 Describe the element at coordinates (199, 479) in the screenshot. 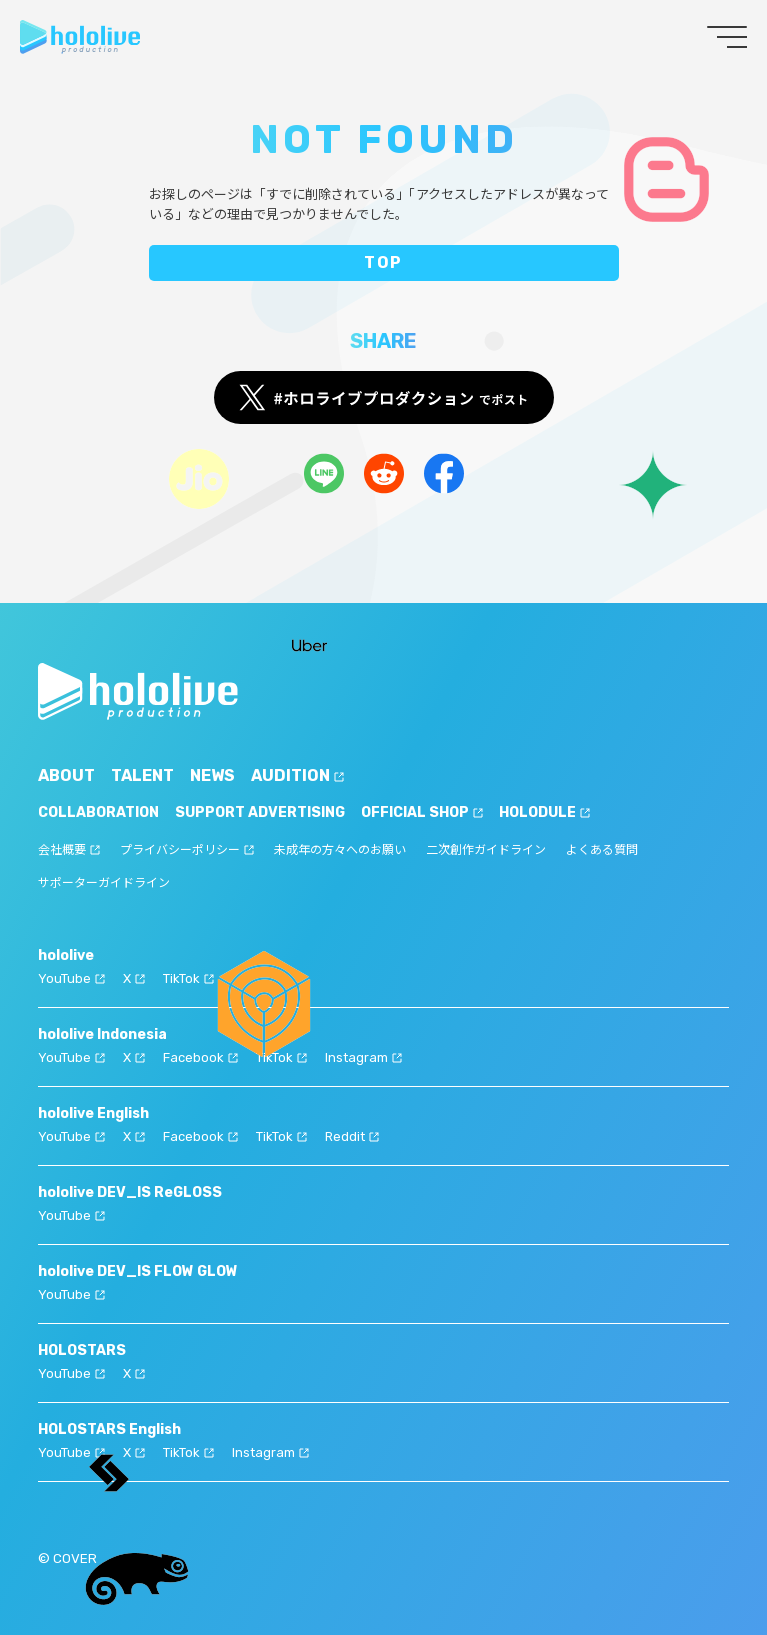

I see `jio app or service` at that location.